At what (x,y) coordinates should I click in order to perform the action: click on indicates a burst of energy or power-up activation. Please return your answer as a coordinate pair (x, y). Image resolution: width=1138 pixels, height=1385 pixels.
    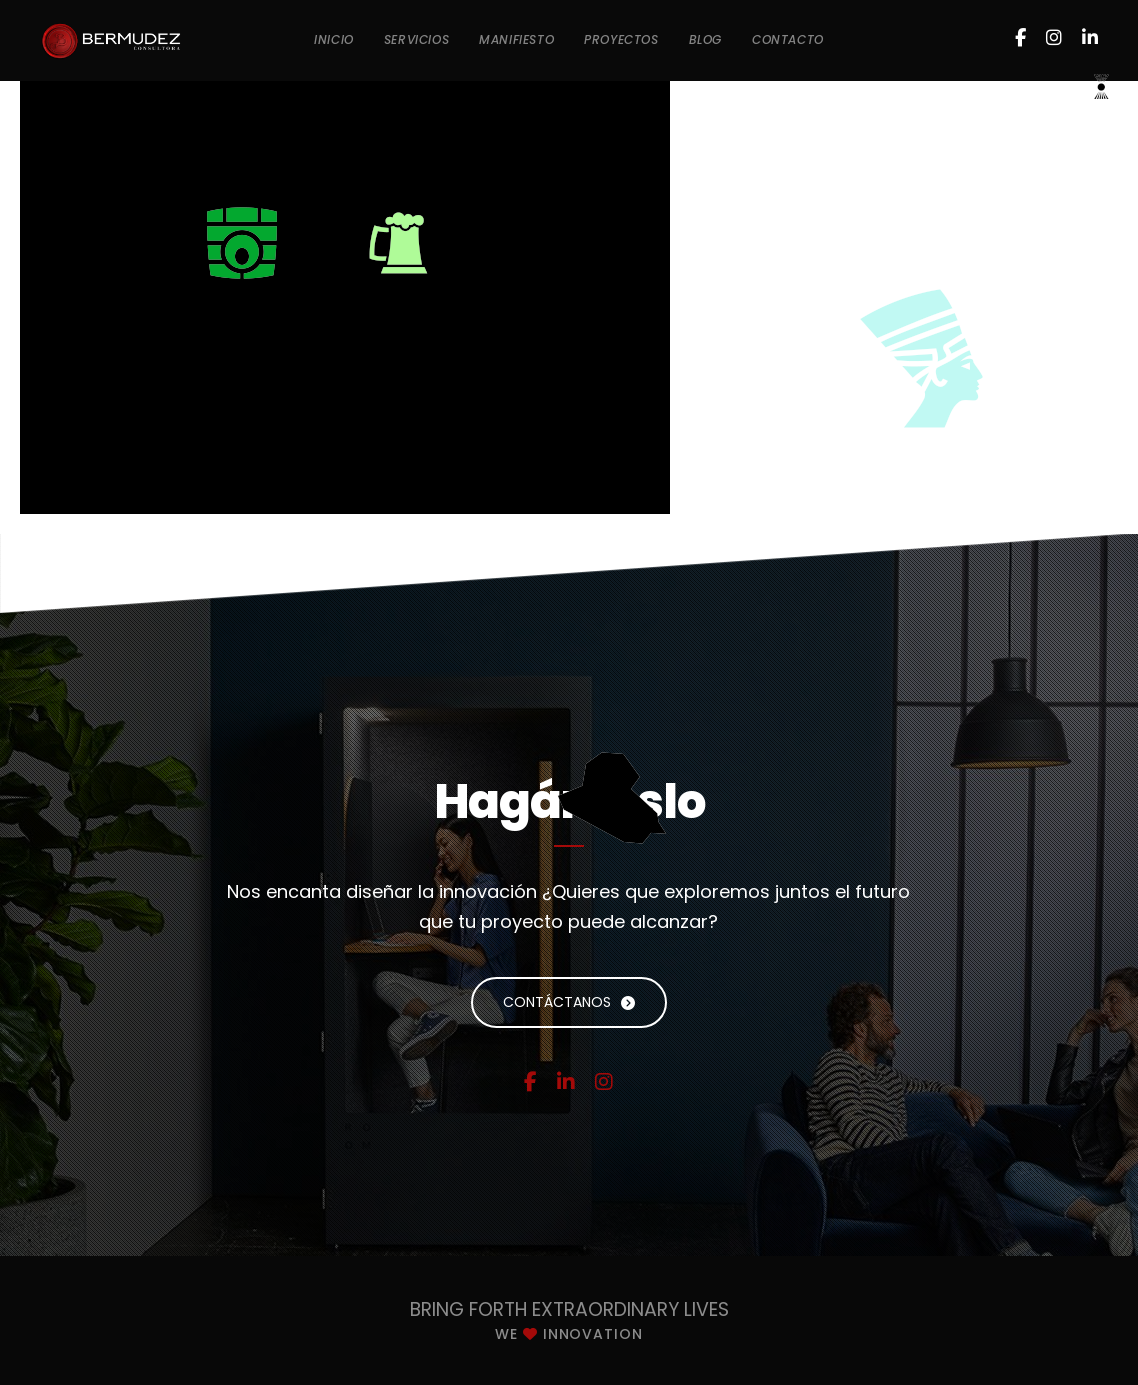
    Looking at the image, I should click on (1101, 87).